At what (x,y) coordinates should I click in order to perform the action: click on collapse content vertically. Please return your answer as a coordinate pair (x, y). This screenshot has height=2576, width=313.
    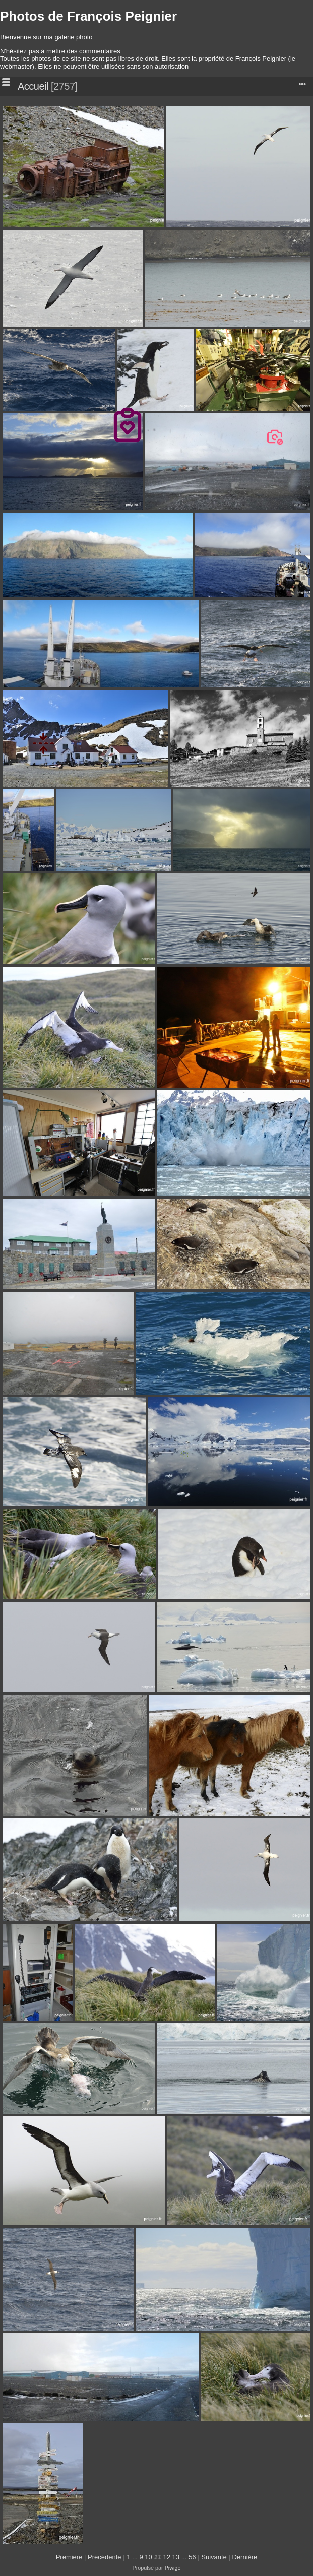
    Looking at the image, I should click on (43, 743).